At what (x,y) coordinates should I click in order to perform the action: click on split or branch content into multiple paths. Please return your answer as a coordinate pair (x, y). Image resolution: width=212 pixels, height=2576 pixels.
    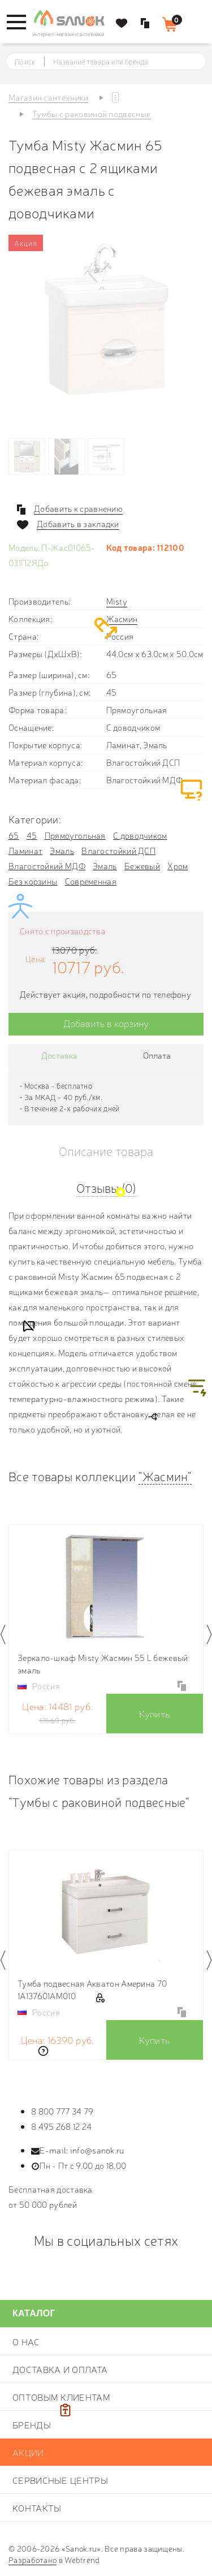
    Looking at the image, I should click on (153, 1417).